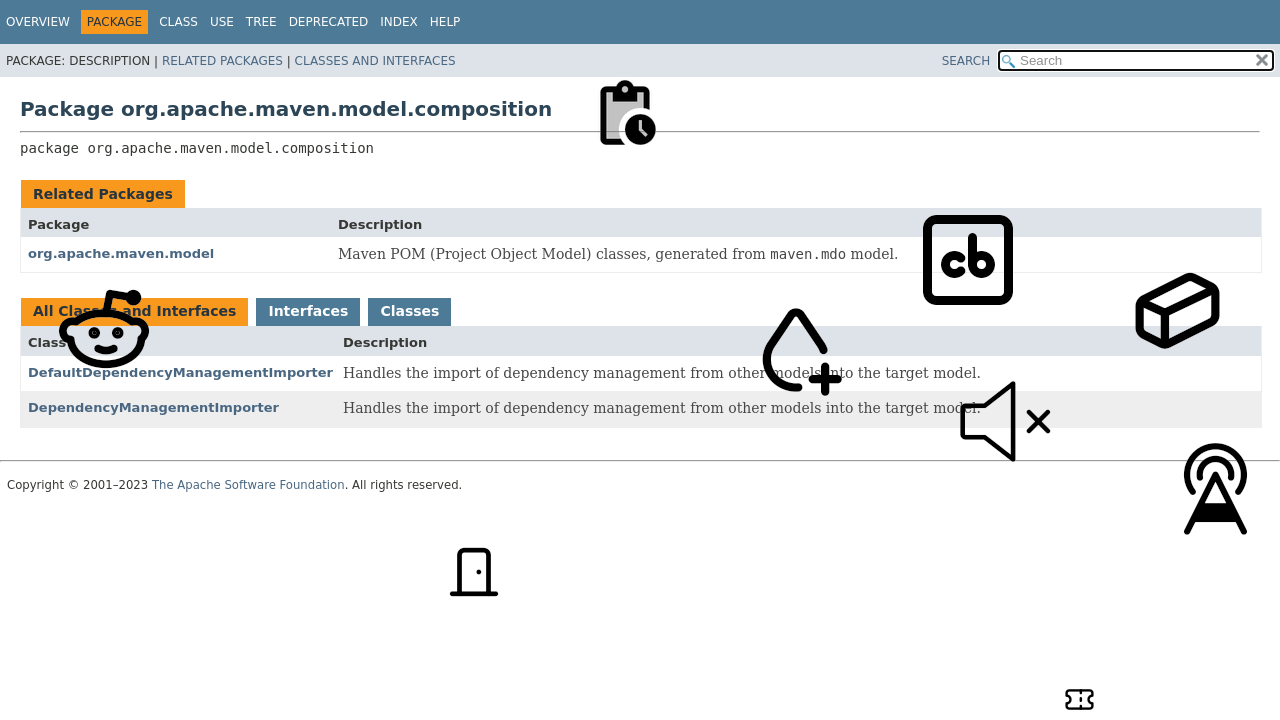 Image resolution: width=1280 pixels, height=720 pixels. Describe the element at coordinates (968, 260) in the screenshot. I see `visit crunchbase company profile` at that location.